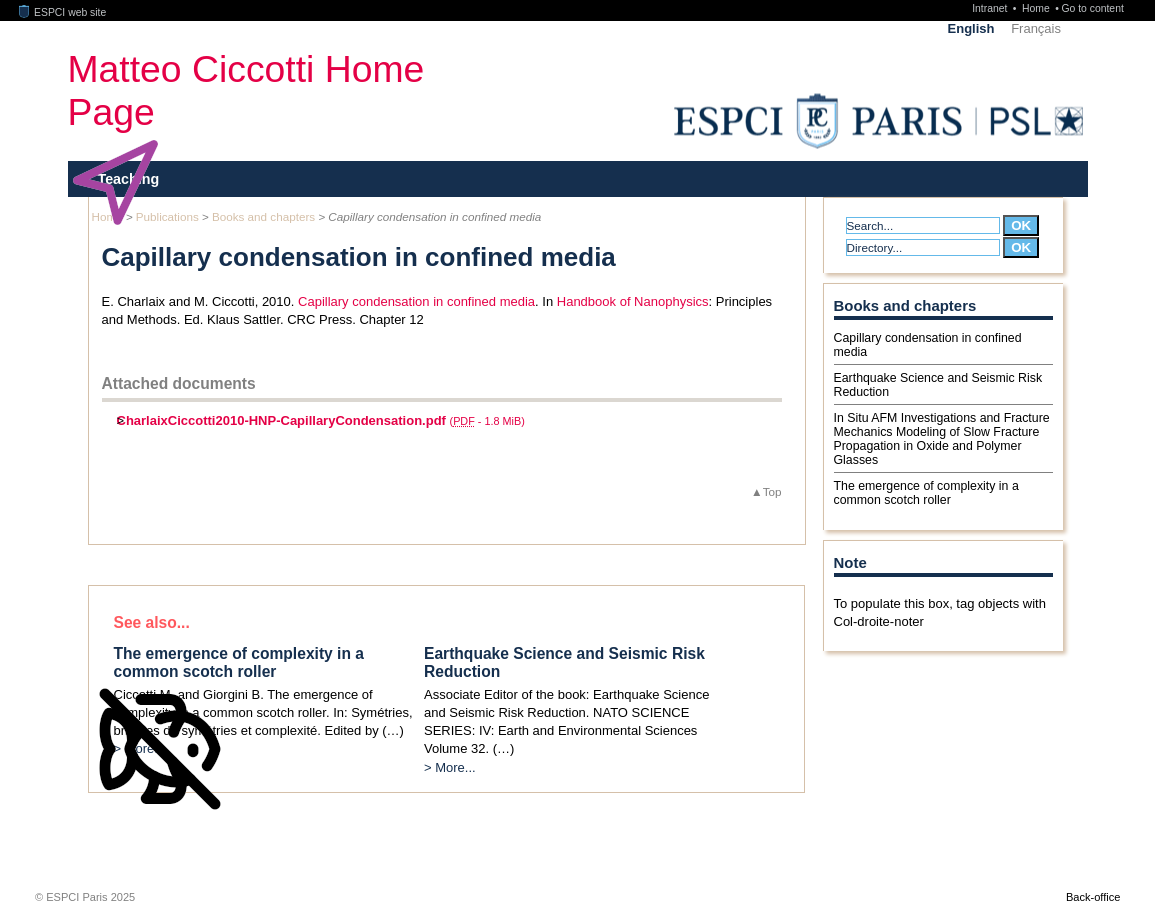 This screenshot has height=911, width=1155. I want to click on indicates no fishing allowed, so click(160, 749).